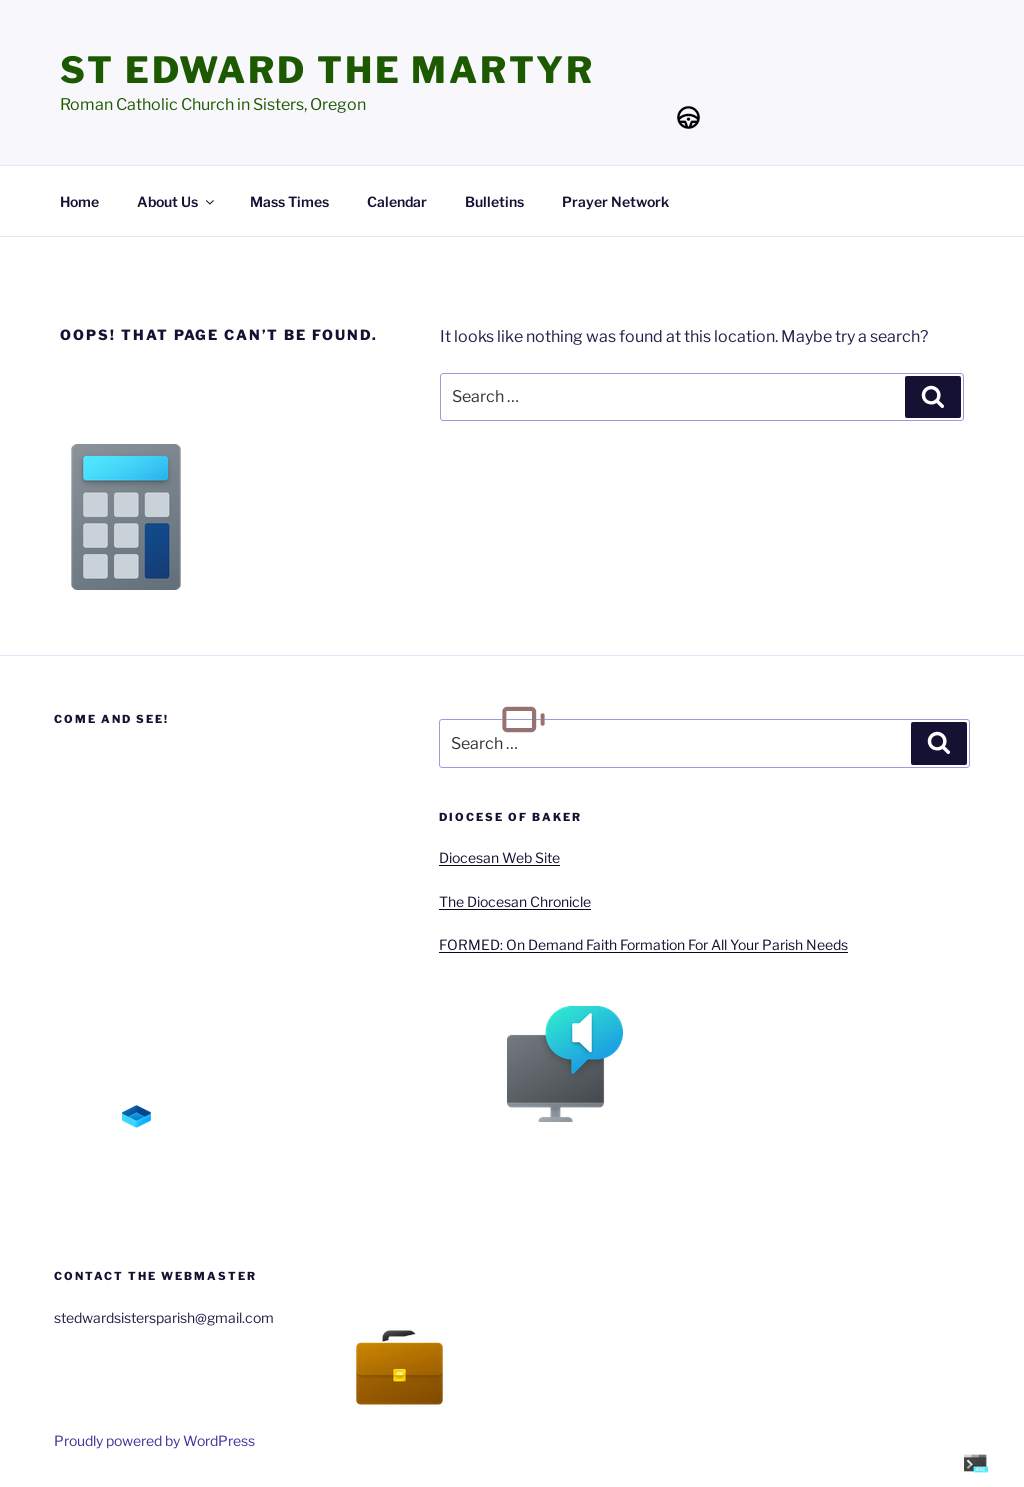  Describe the element at coordinates (688, 117) in the screenshot. I see `access driving or navigation mode` at that location.